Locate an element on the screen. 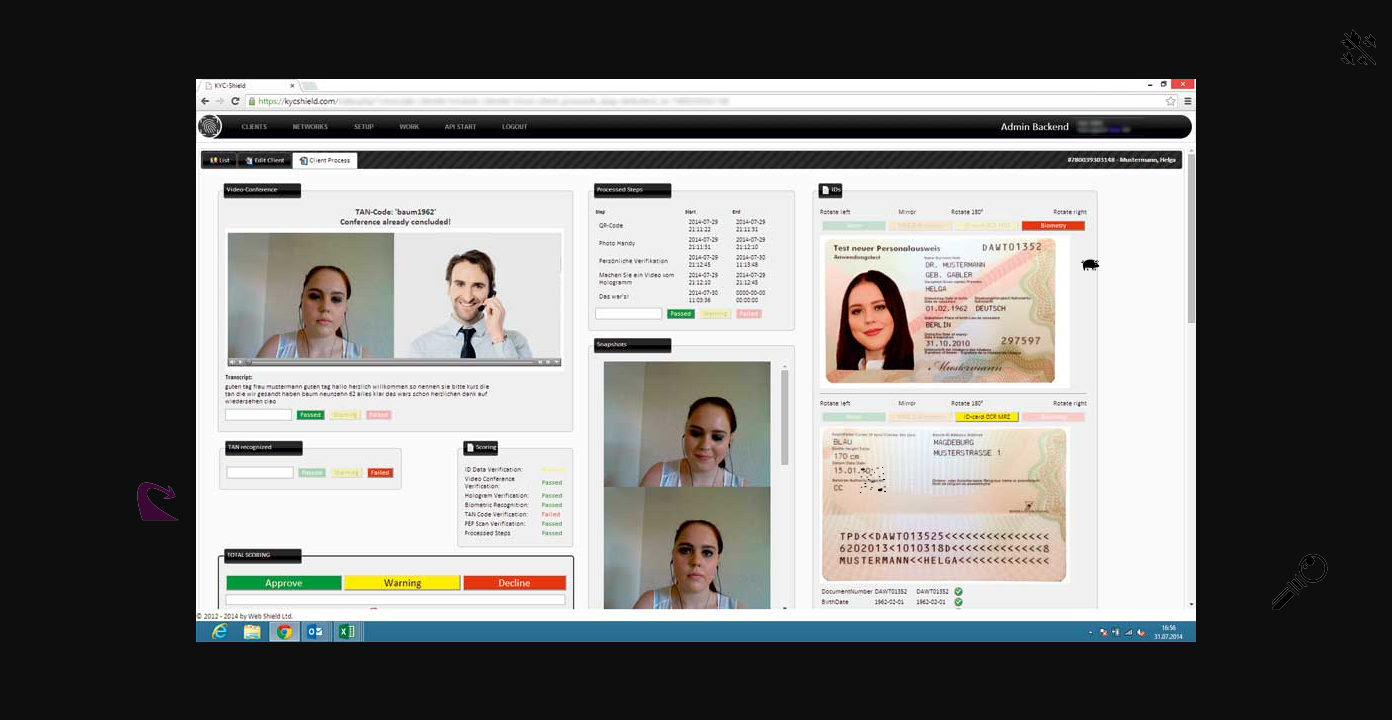 The height and width of the screenshot is (720, 1392). view farm animals or livestock is located at coordinates (1090, 265).